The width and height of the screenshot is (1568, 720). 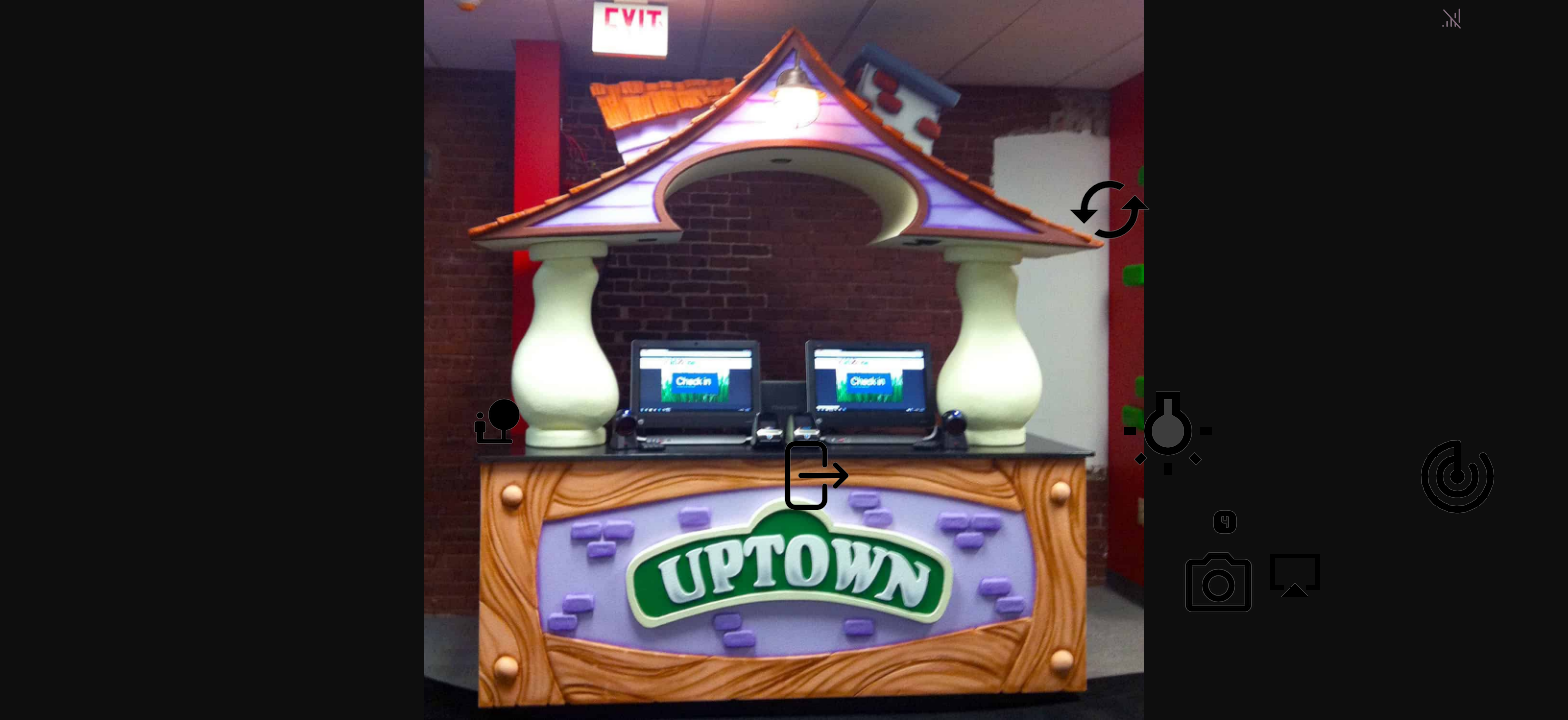 What do you see at coordinates (497, 421) in the screenshot?
I see `explore outdoor activities or nature-related content` at bounding box center [497, 421].